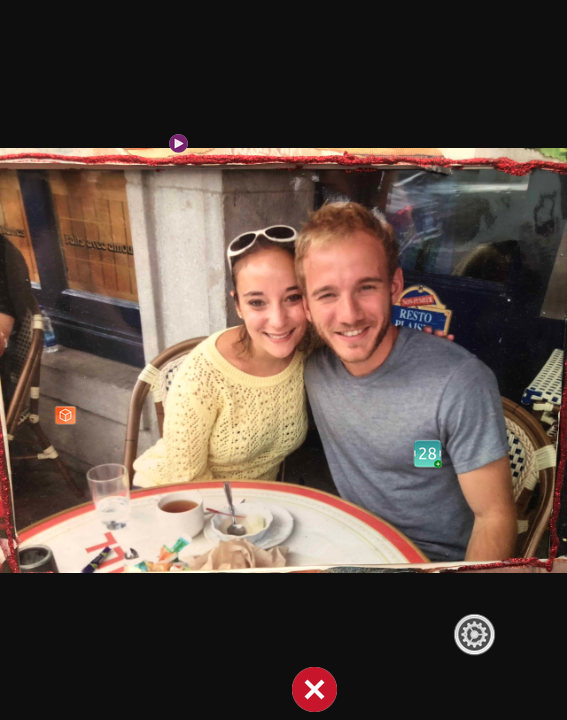  Describe the element at coordinates (178, 143) in the screenshot. I see `indicates video content or media files` at that location.